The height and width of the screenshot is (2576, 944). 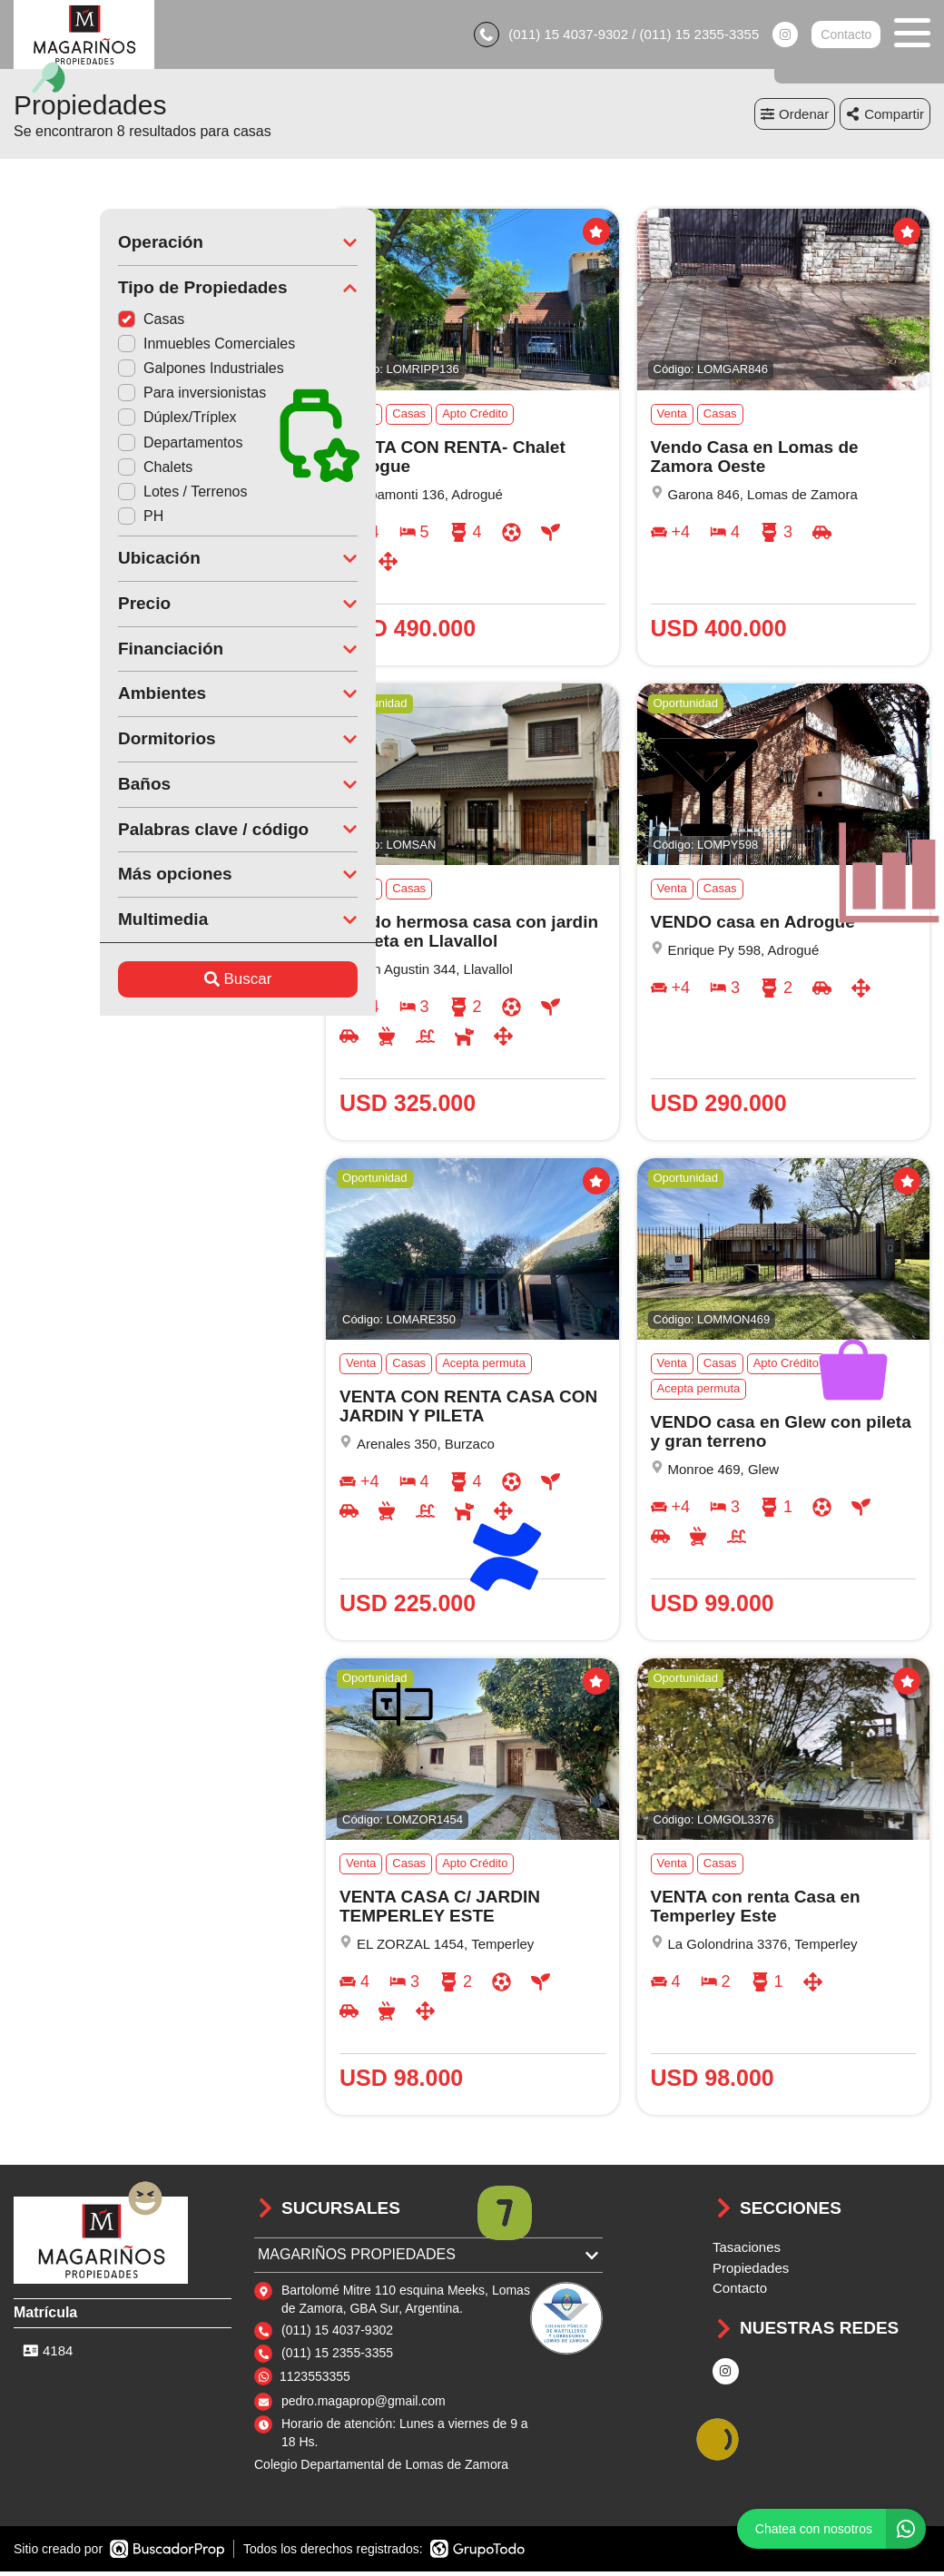 I want to click on apply inner shadow effect to the right side, so click(x=717, y=2439).